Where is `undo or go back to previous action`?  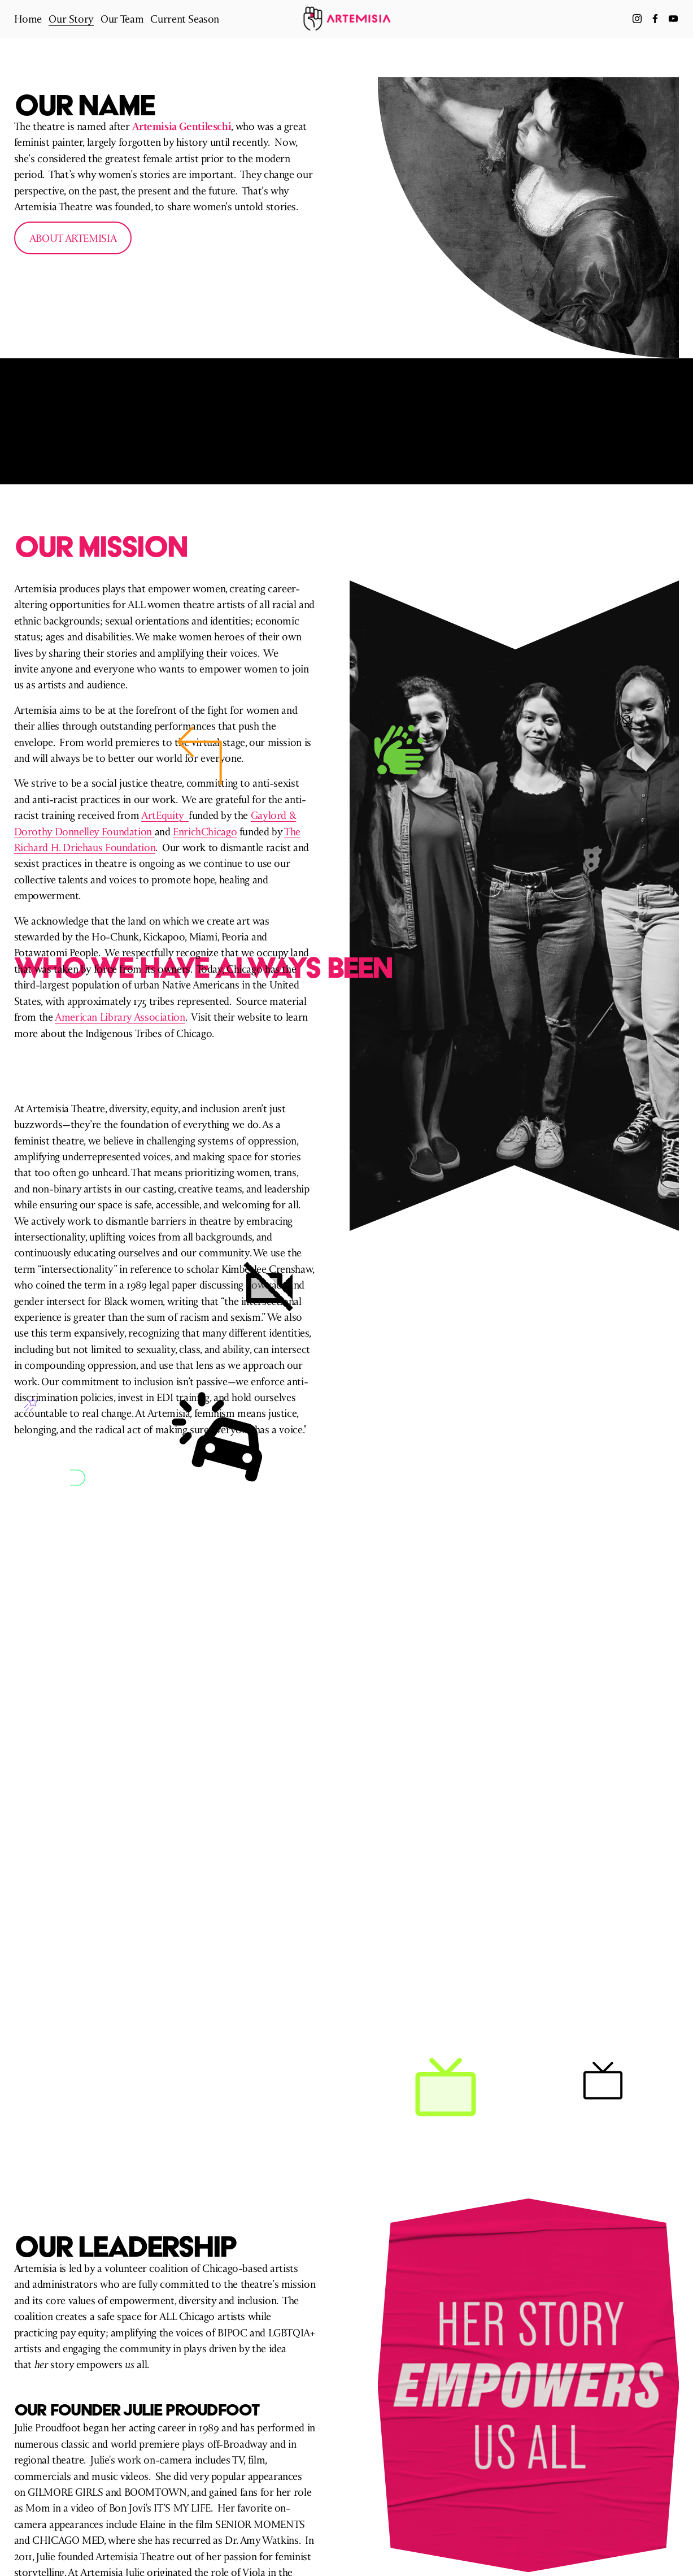 undo or go back to previous action is located at coordinates (202, 756).